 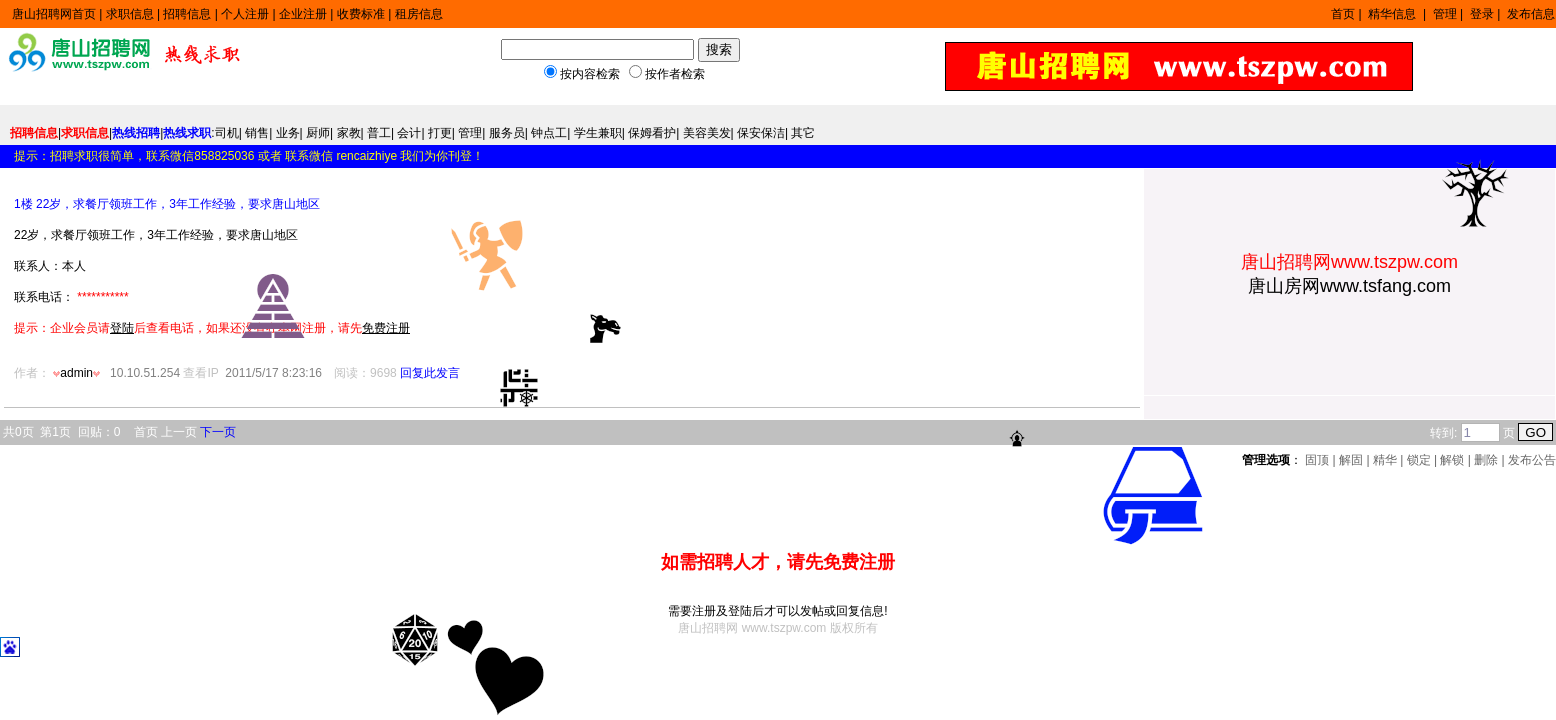 I want to click on save this item for later, so click(x=1152, y=495).